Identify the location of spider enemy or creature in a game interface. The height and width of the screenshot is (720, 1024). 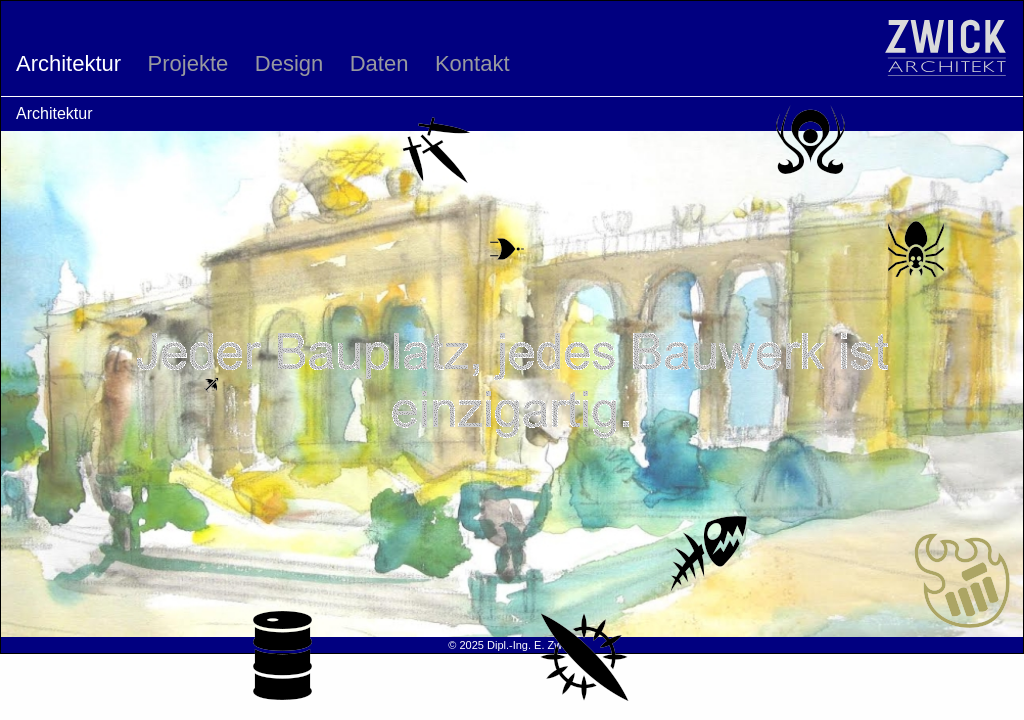
(916, 249).